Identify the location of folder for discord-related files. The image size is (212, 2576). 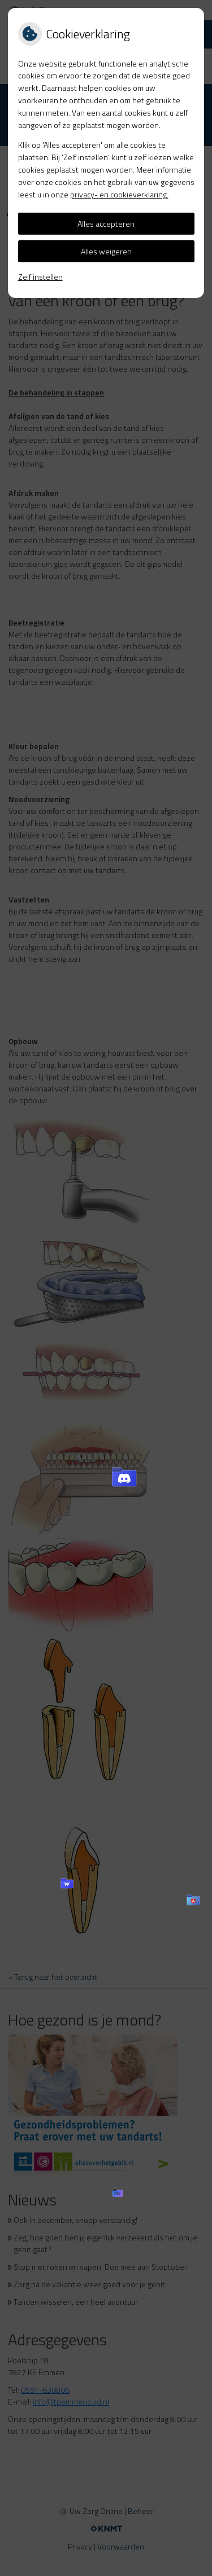
(124, 1477).